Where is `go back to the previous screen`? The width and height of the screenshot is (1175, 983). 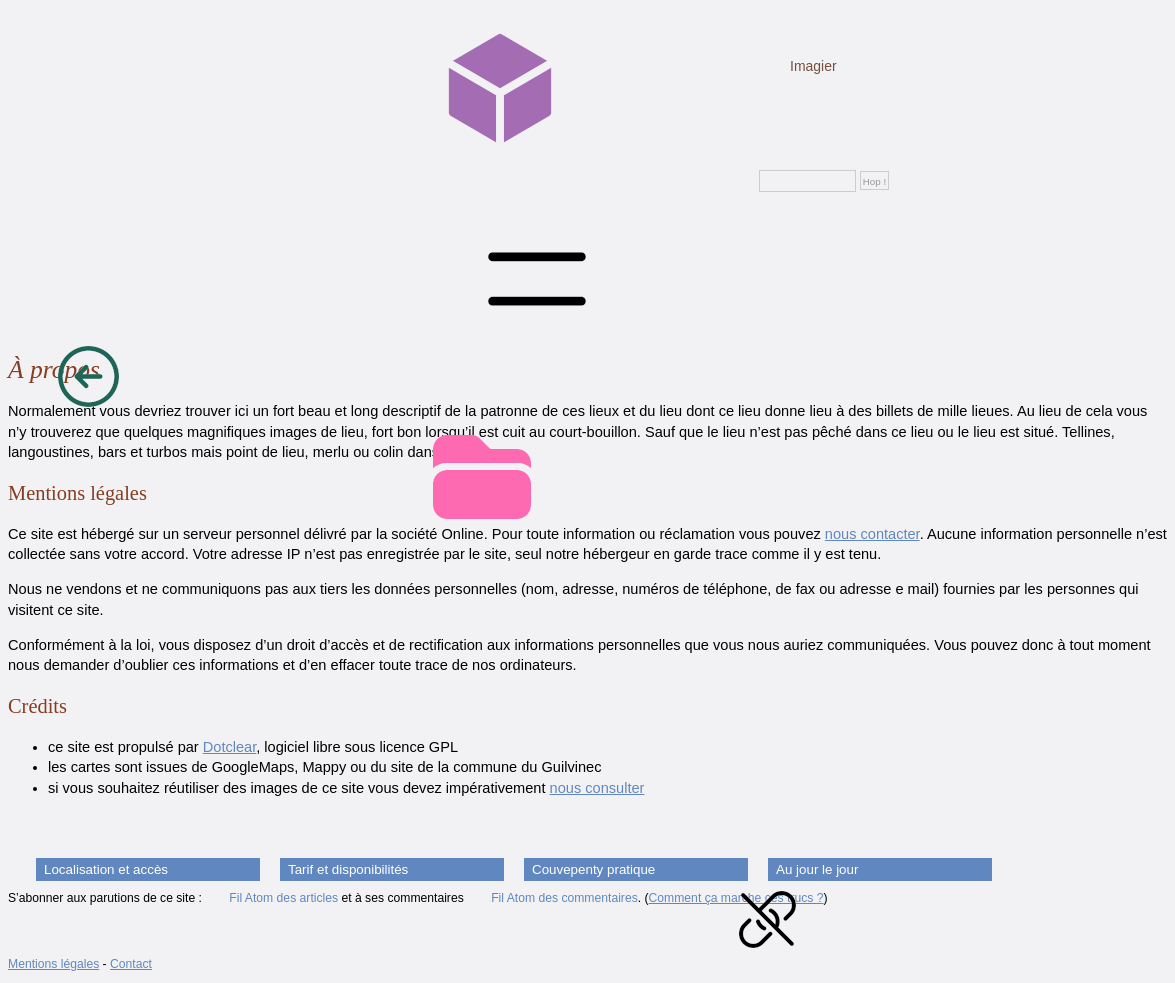
go back to the previous screen is located at coordinates (88, 376).